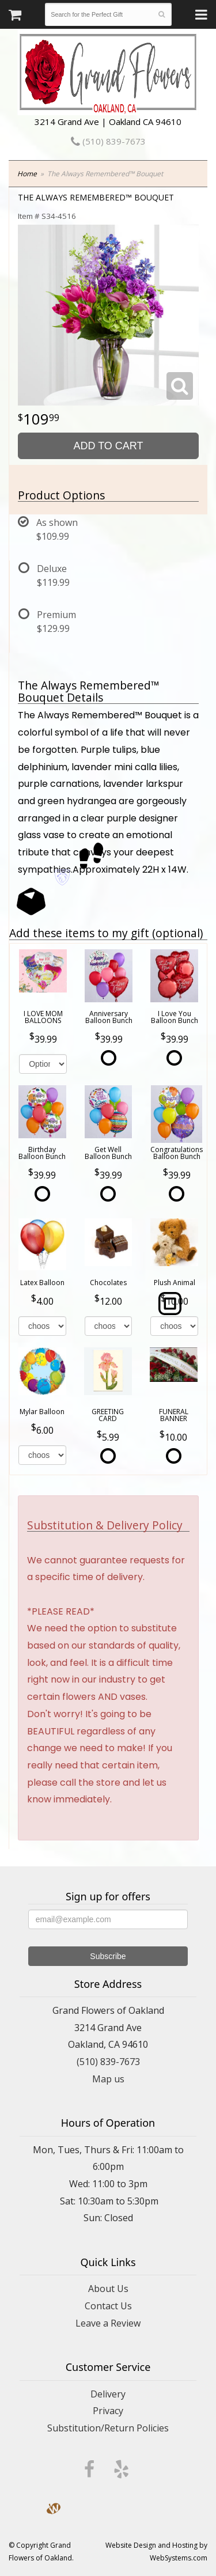 The width and height of the screenshot is (216, 2576). Describe the element at coordinates (170, 1304) in the screenshot. I see `open the smoothcomp app` at that location.